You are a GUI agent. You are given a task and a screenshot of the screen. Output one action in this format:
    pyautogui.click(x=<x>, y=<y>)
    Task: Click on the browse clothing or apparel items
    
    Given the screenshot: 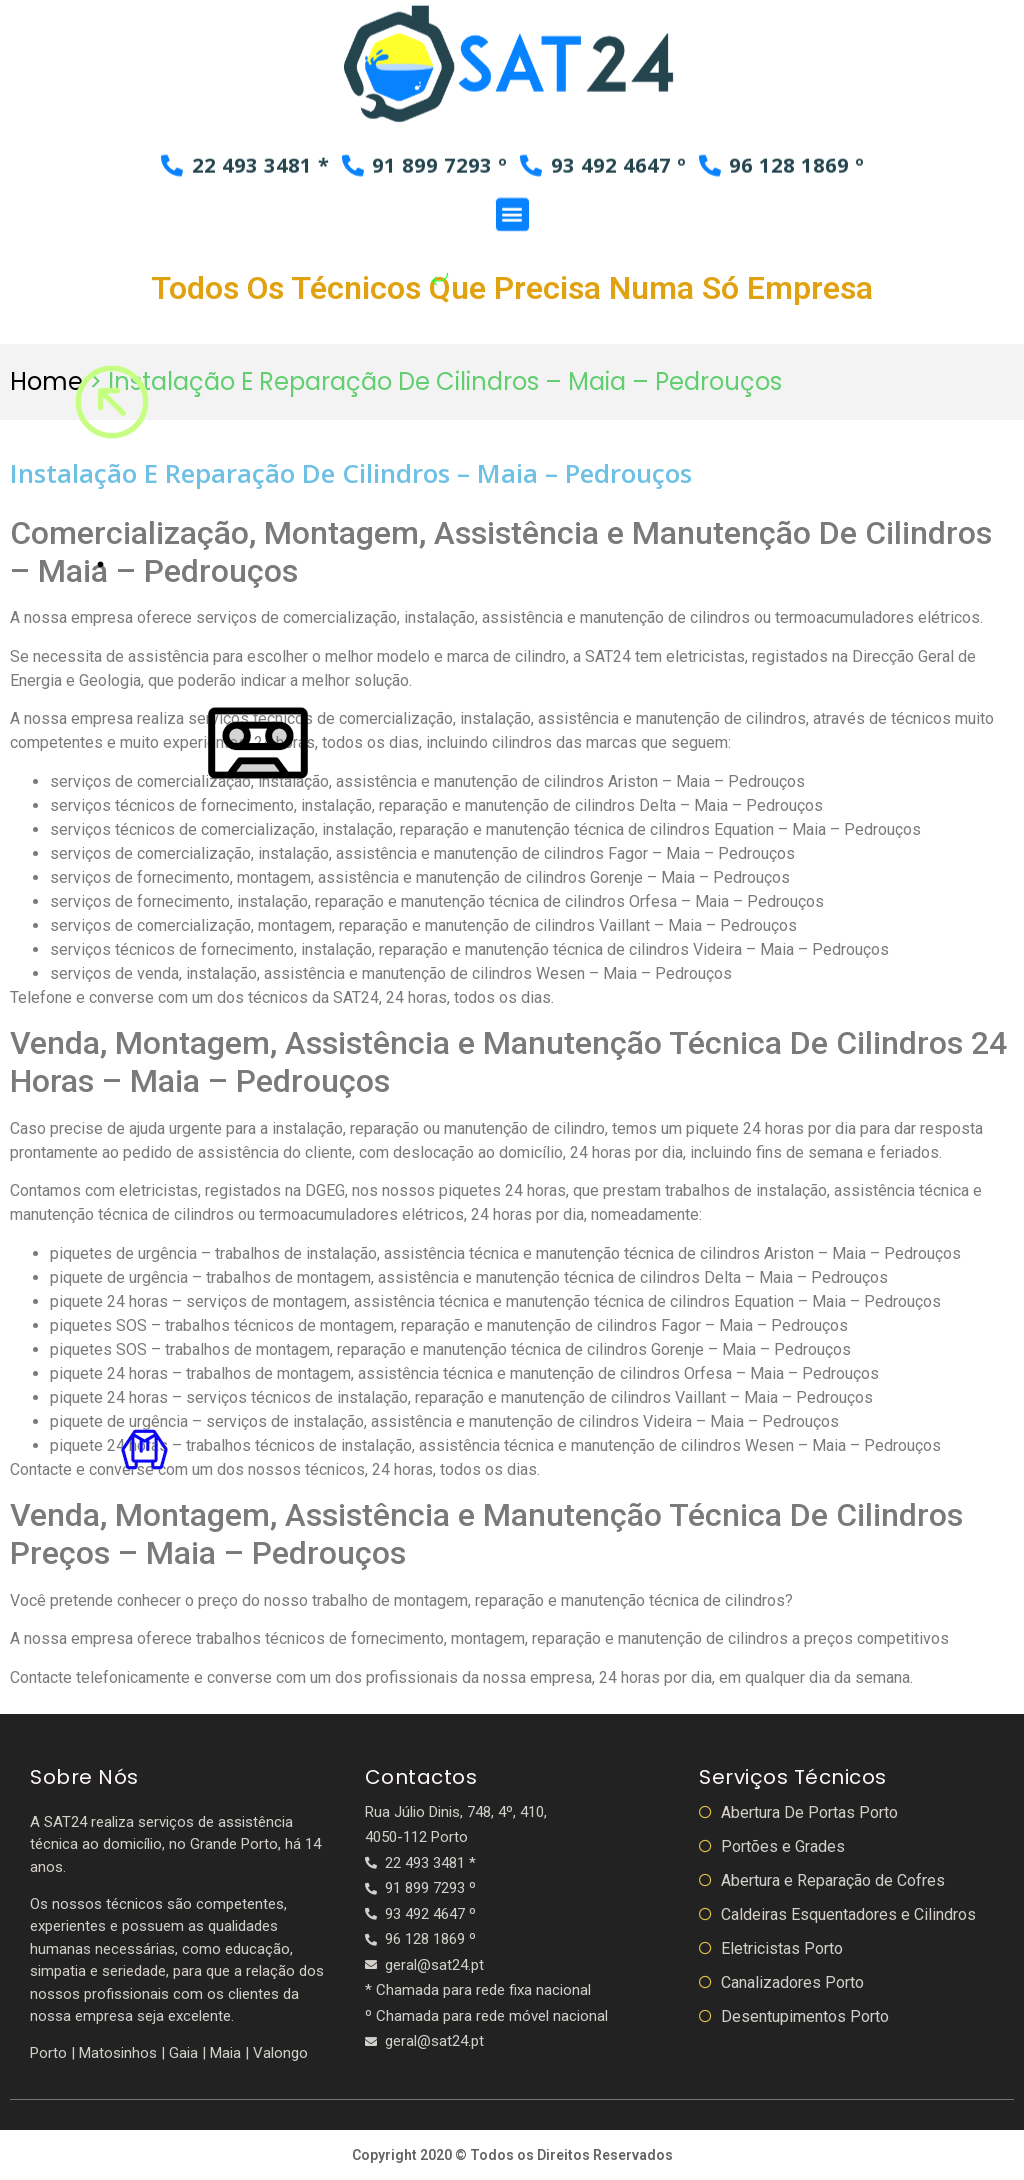 What is the action you would take?
    pyautogui.click(x=144, y=1449)
    